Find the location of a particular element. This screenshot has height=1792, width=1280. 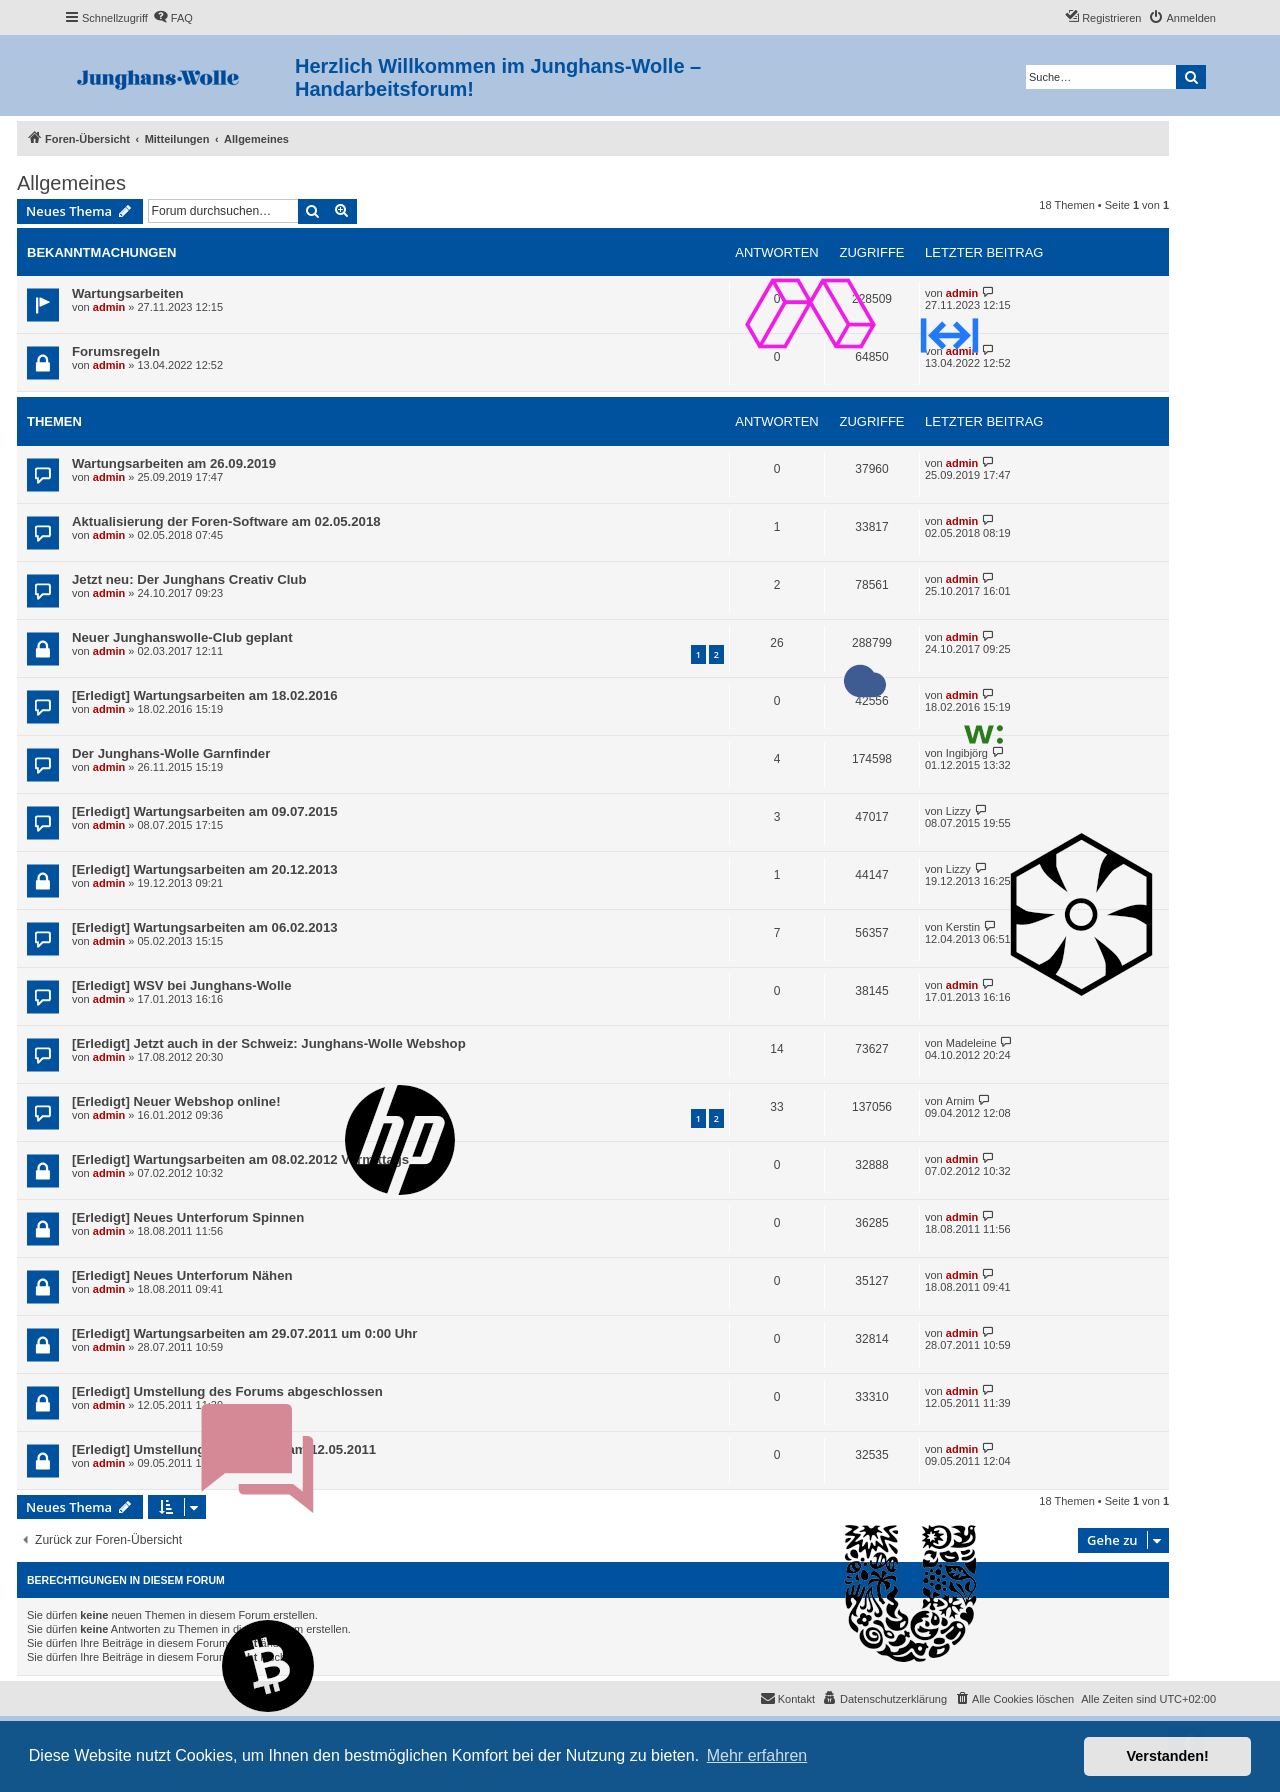

indicates cloudy weather conditions is located at coordinates (865, 680).